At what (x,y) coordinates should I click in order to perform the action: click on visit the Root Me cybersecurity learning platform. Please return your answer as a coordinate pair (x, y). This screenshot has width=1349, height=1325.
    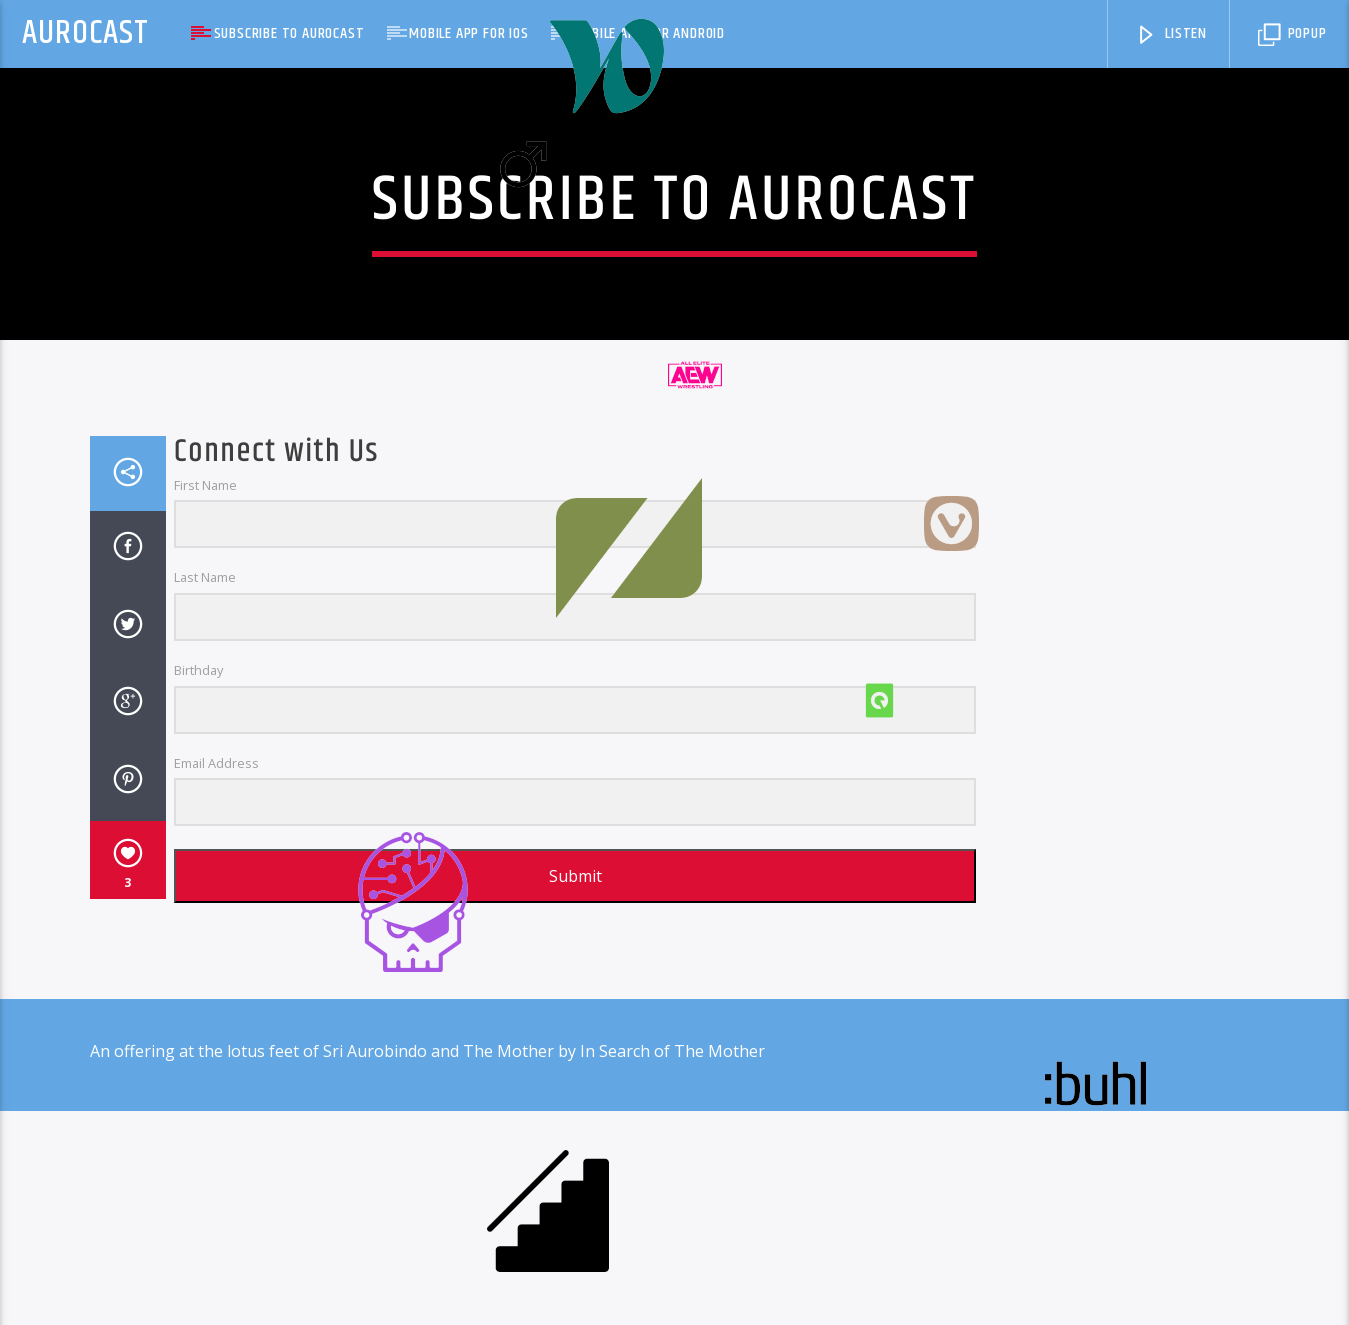
    Looking at the image, I should click on (413, 902).